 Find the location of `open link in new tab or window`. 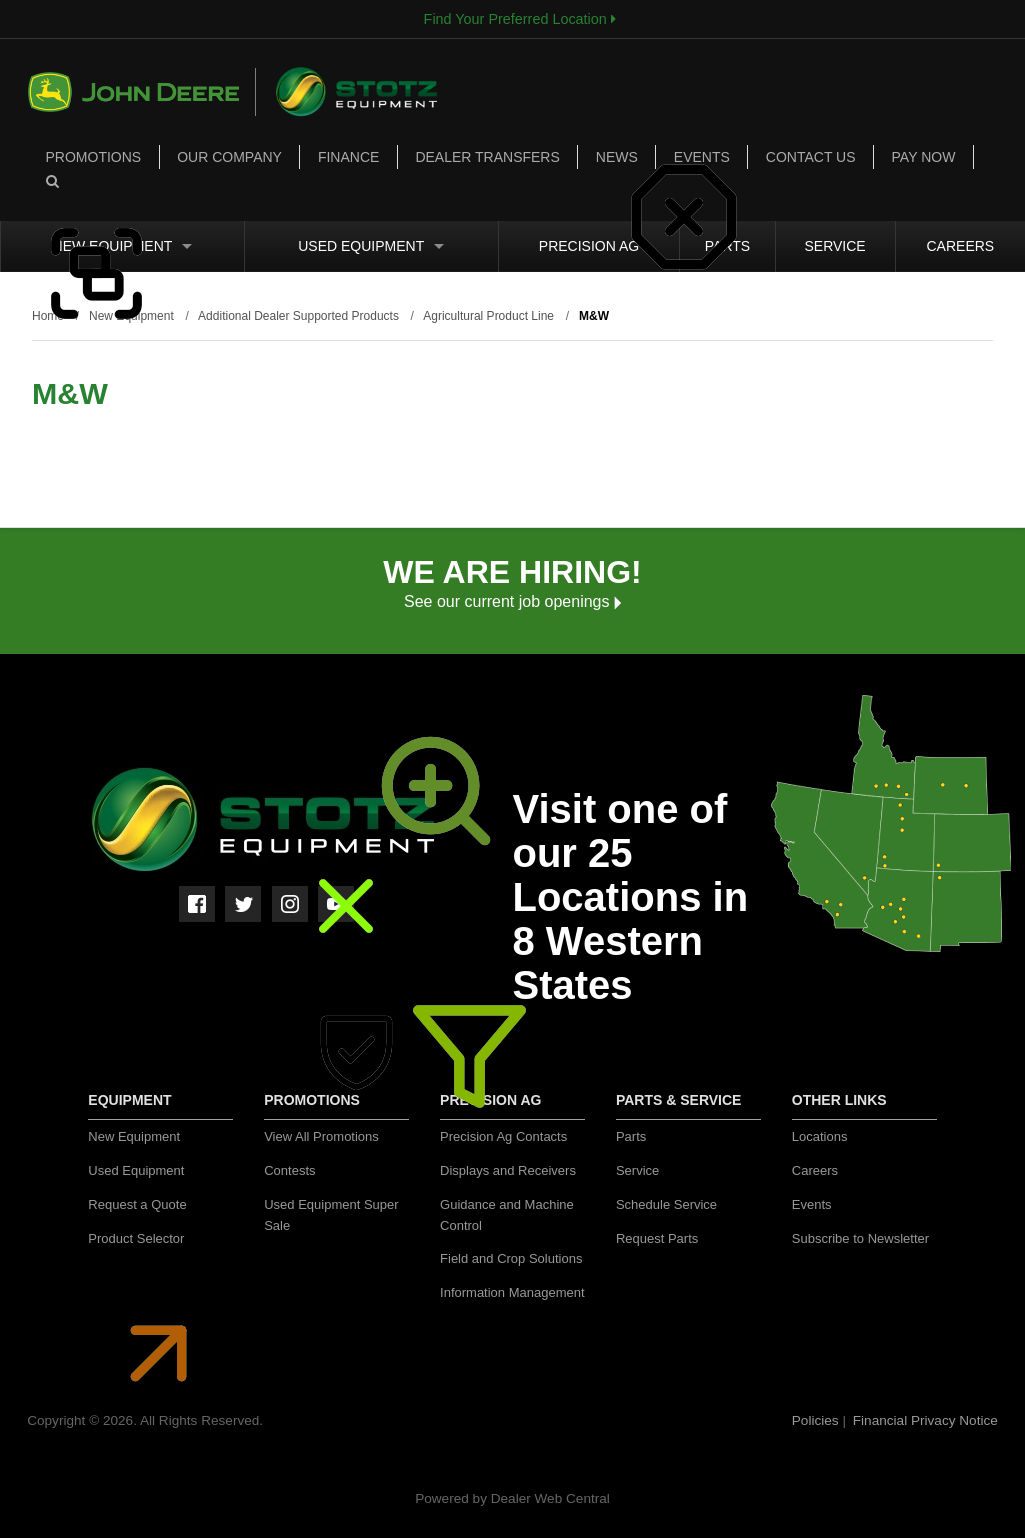

open link in new tab or window is located at coordinates (158, 1353).